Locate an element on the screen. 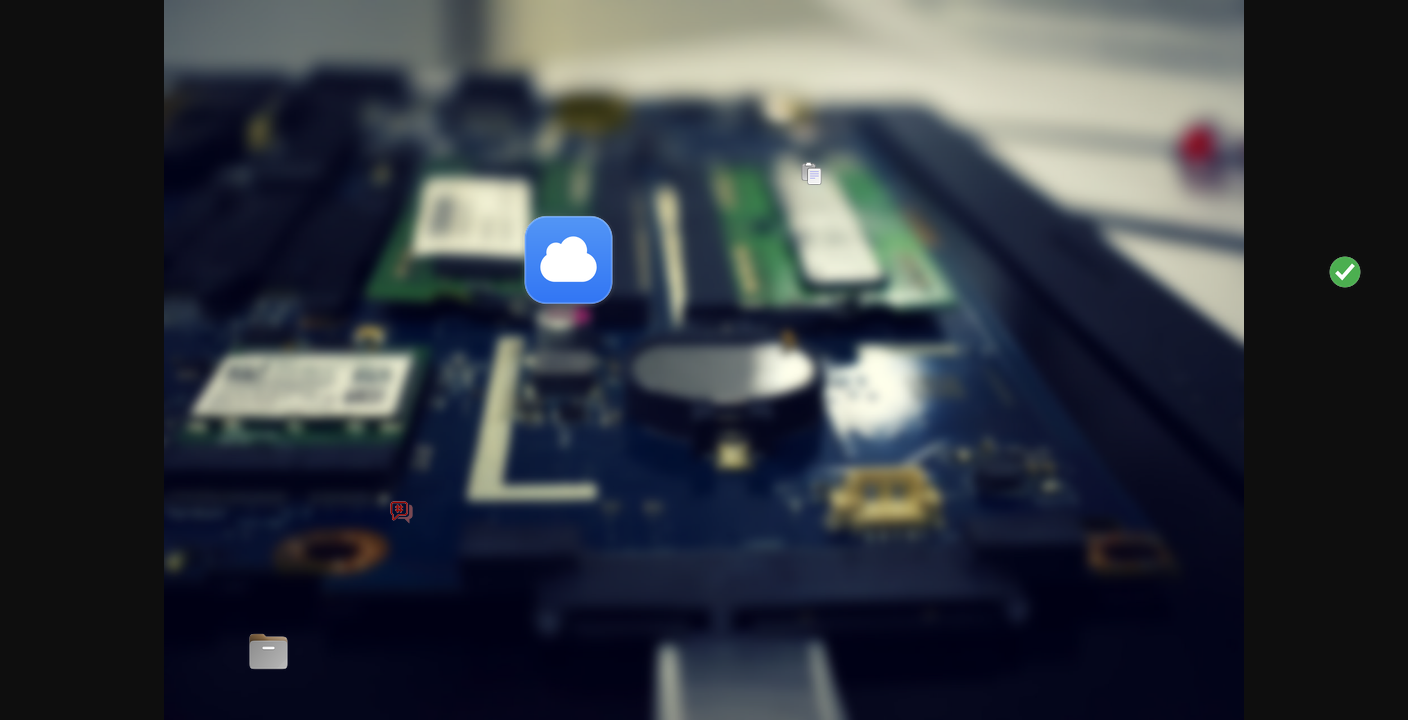 This screenshot has height=720, width=1408. open polari irc chat application is located at coordinates (401, 512).